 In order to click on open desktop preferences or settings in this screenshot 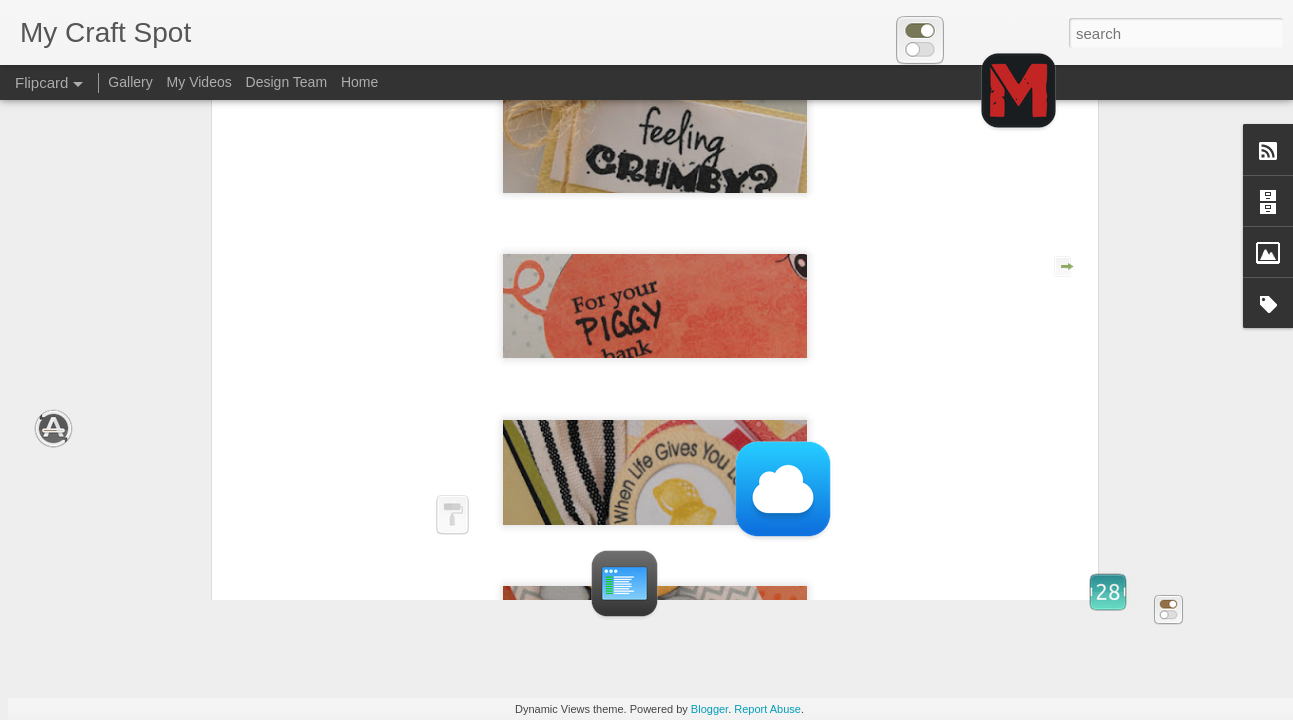, I will do `click(920, 40)`.